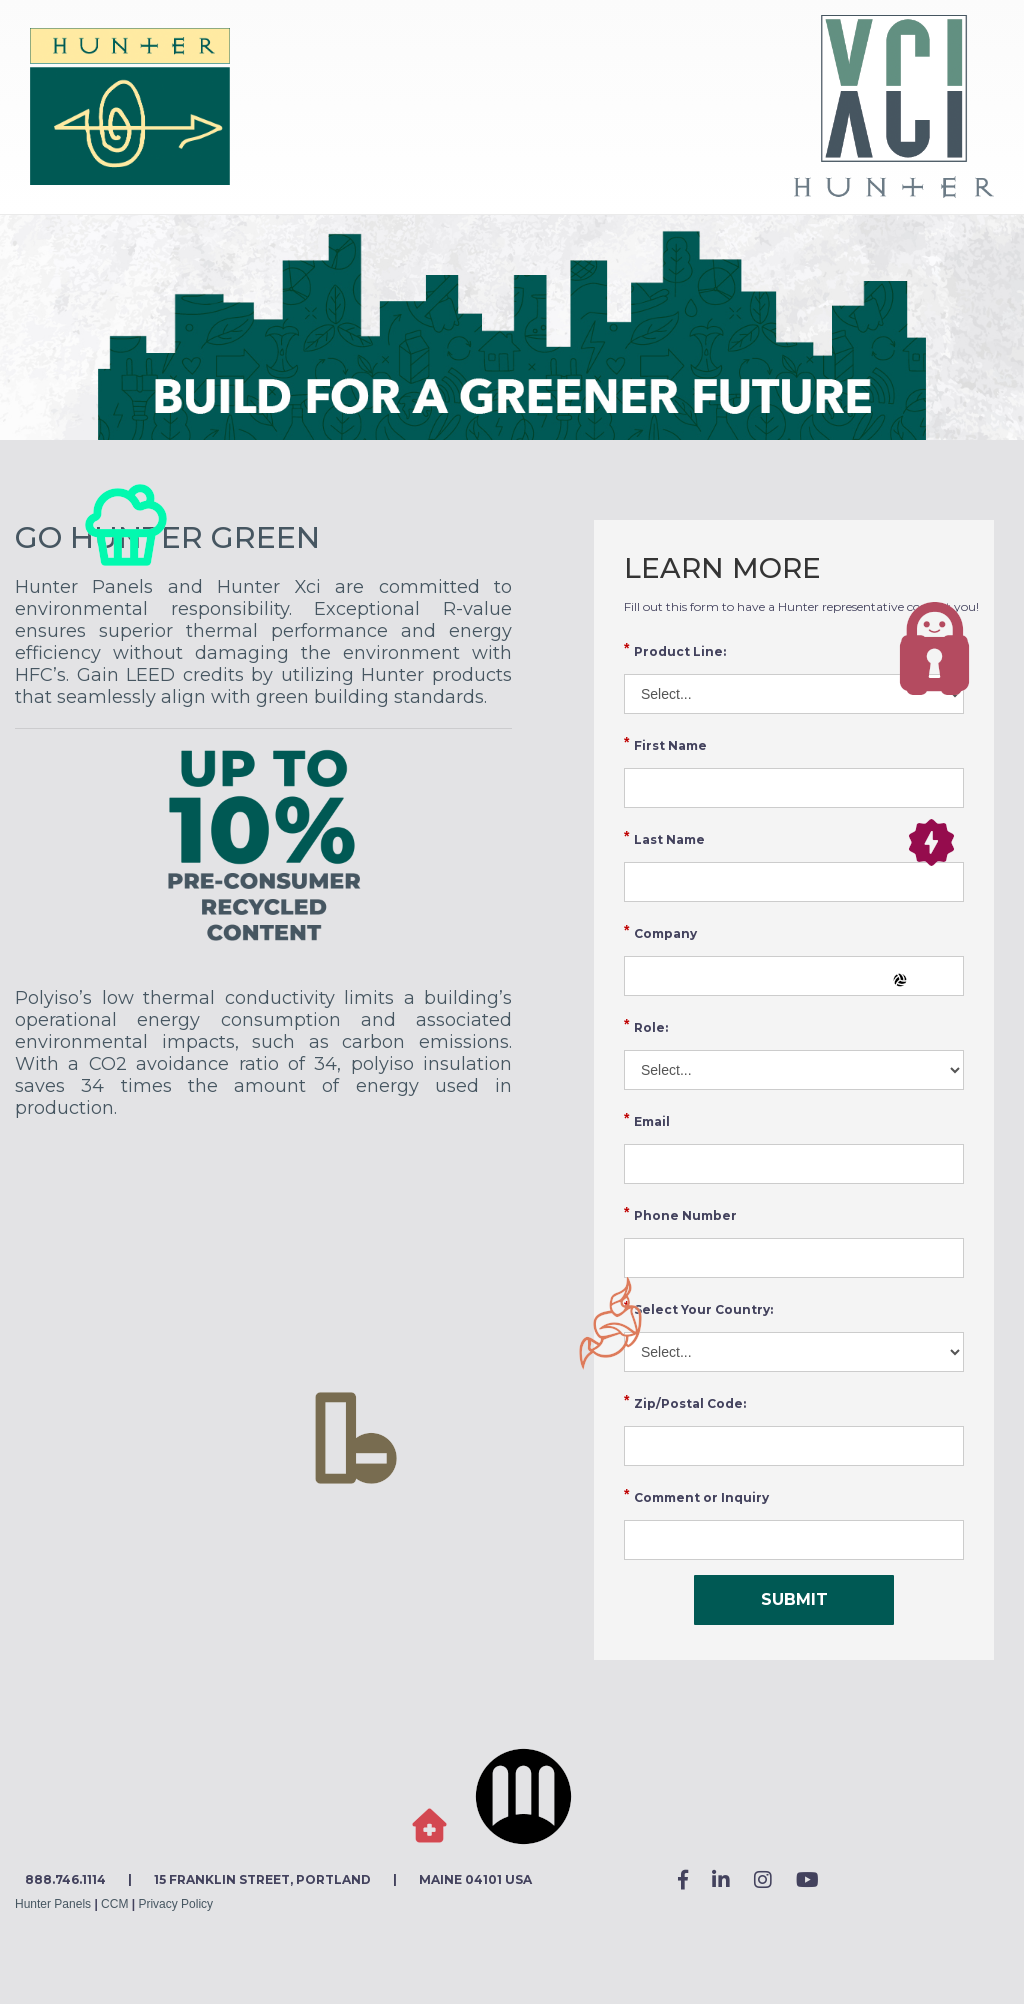 This screenshot has width=1024, height=2004. Describe the element at coordinates (429, 1825) in the screenshot. I see `access home healthcare services` at that location.